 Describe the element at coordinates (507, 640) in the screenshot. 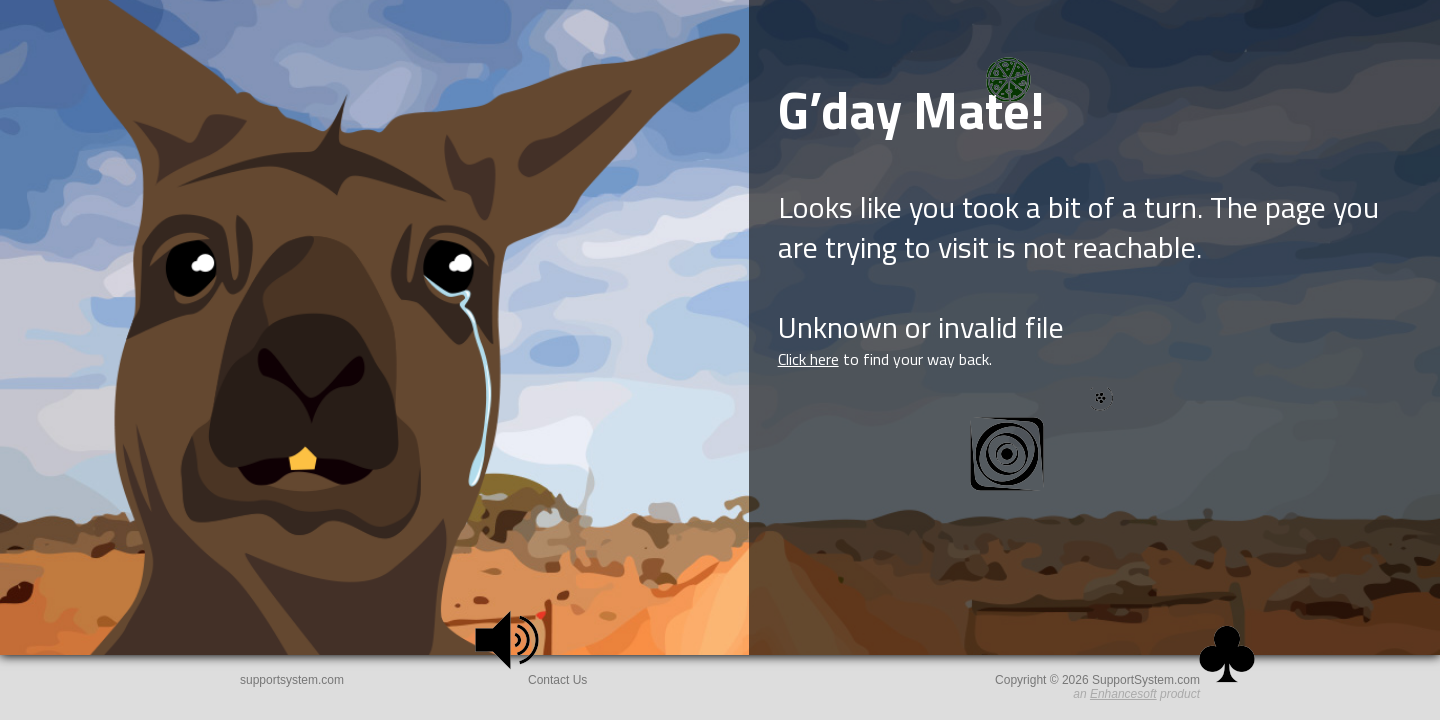

I see `adjust volume or sound settings` at that location.